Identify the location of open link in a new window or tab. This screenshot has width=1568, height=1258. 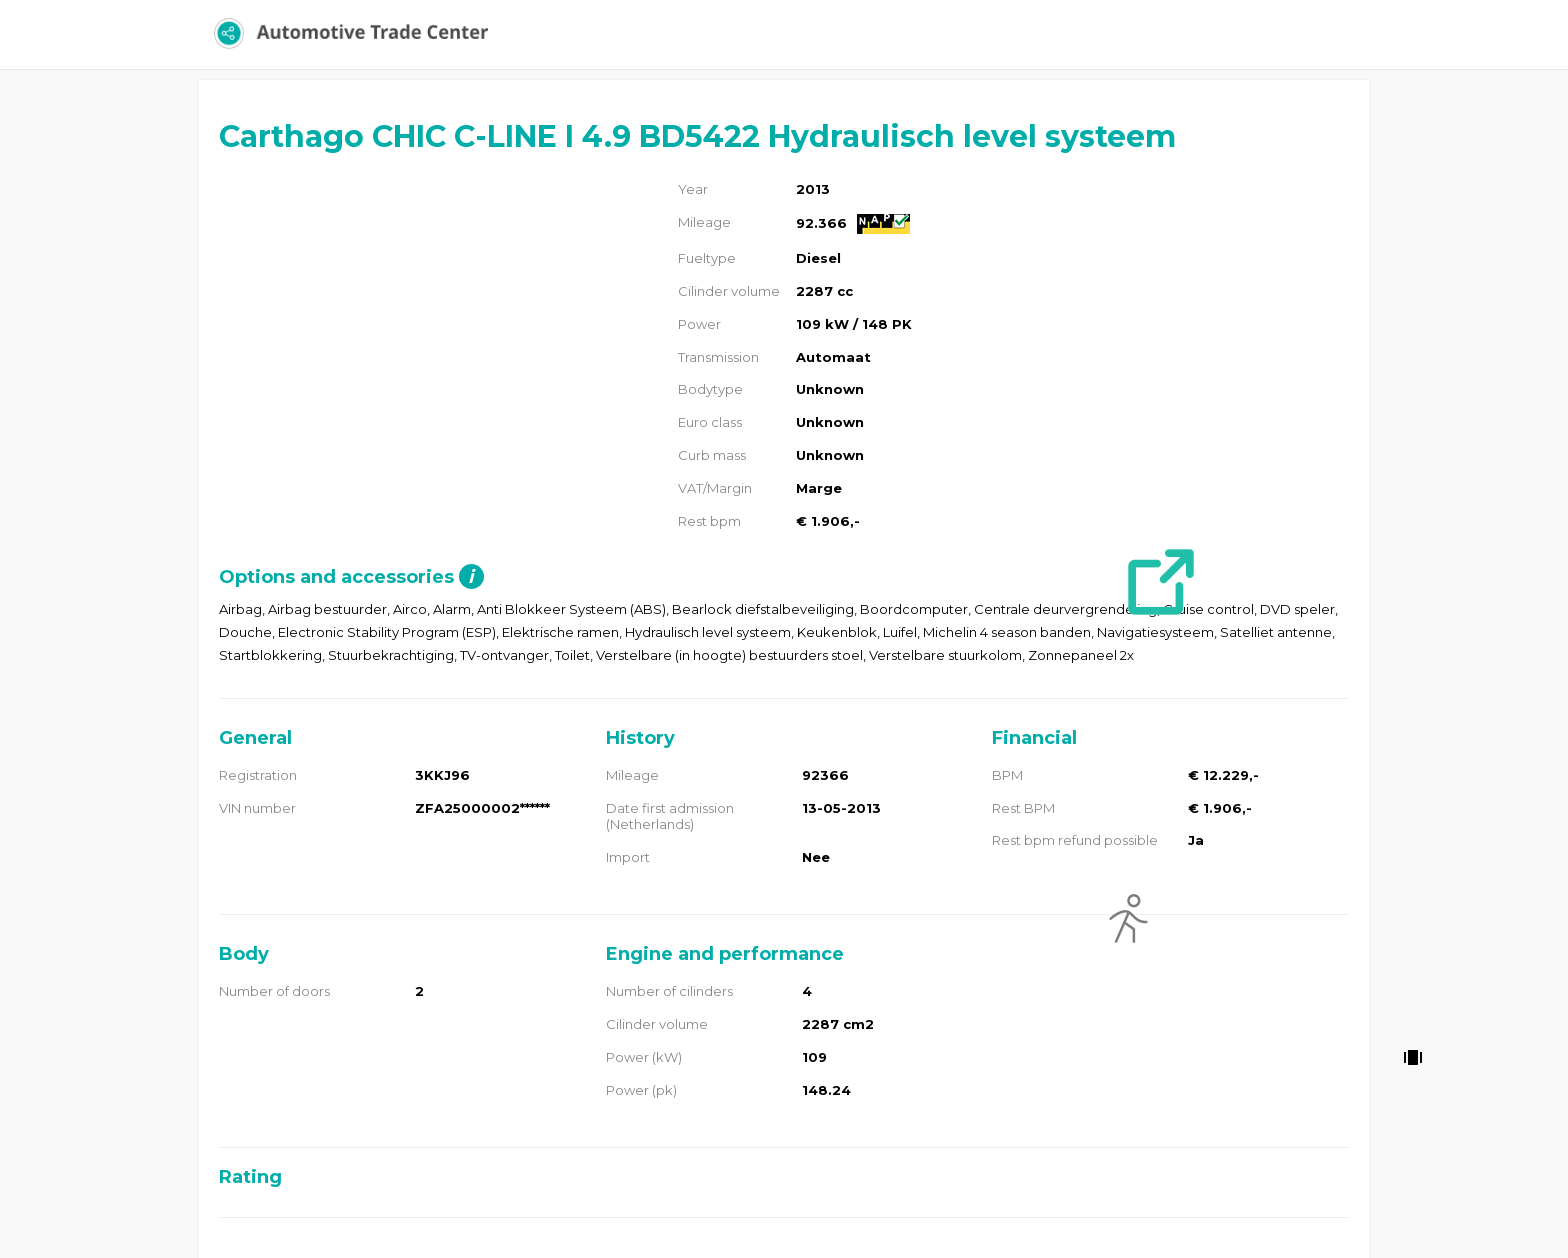
(1161, 582).